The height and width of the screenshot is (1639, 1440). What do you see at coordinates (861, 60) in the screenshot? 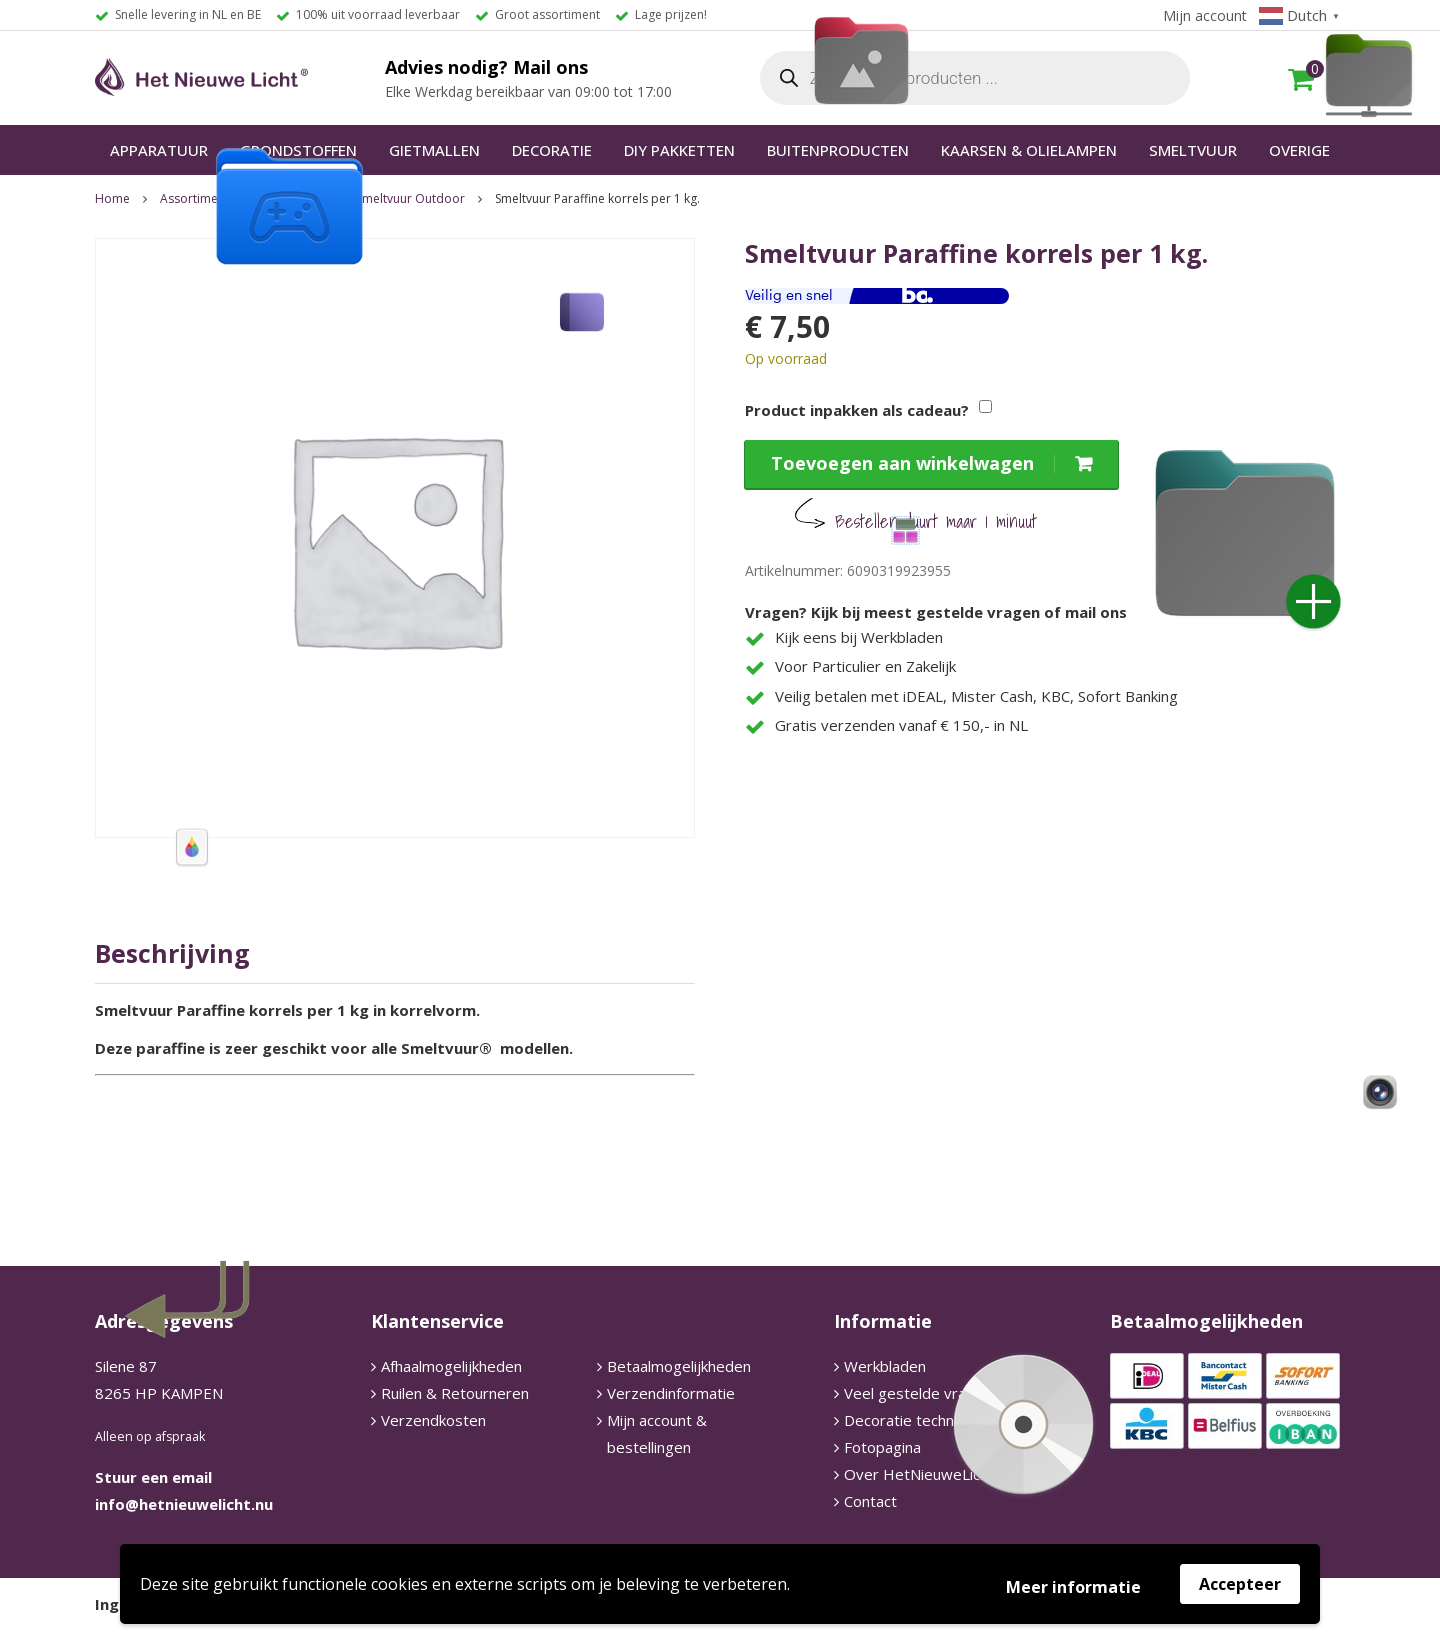
I see `open your pictures folder` at bounding box center [861, 60].